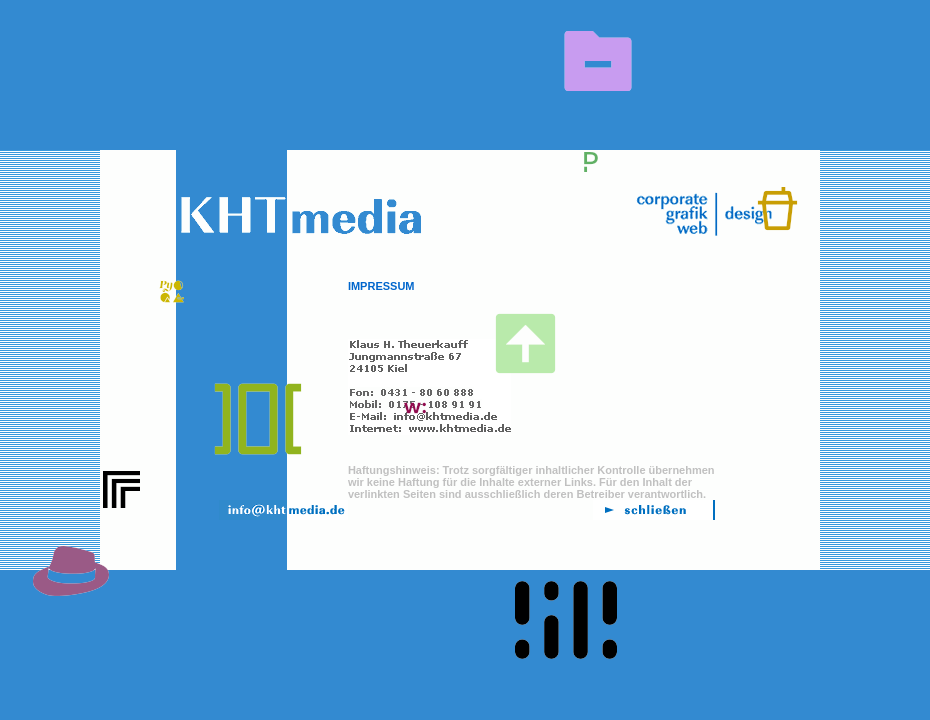 This screenshot has width=930, height=720. What do you see at coordinates (777, 210) in the screenshot?
I see `view food and drink options` at bounding box center [777, 210].